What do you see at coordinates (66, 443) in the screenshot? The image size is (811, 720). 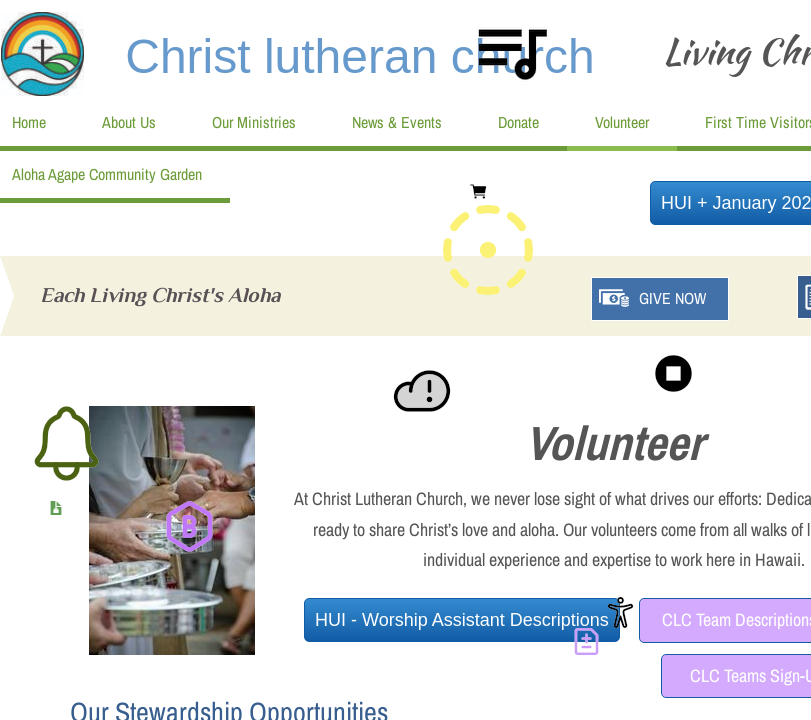 I see `view your notifications` at bounding box center [66, 443].